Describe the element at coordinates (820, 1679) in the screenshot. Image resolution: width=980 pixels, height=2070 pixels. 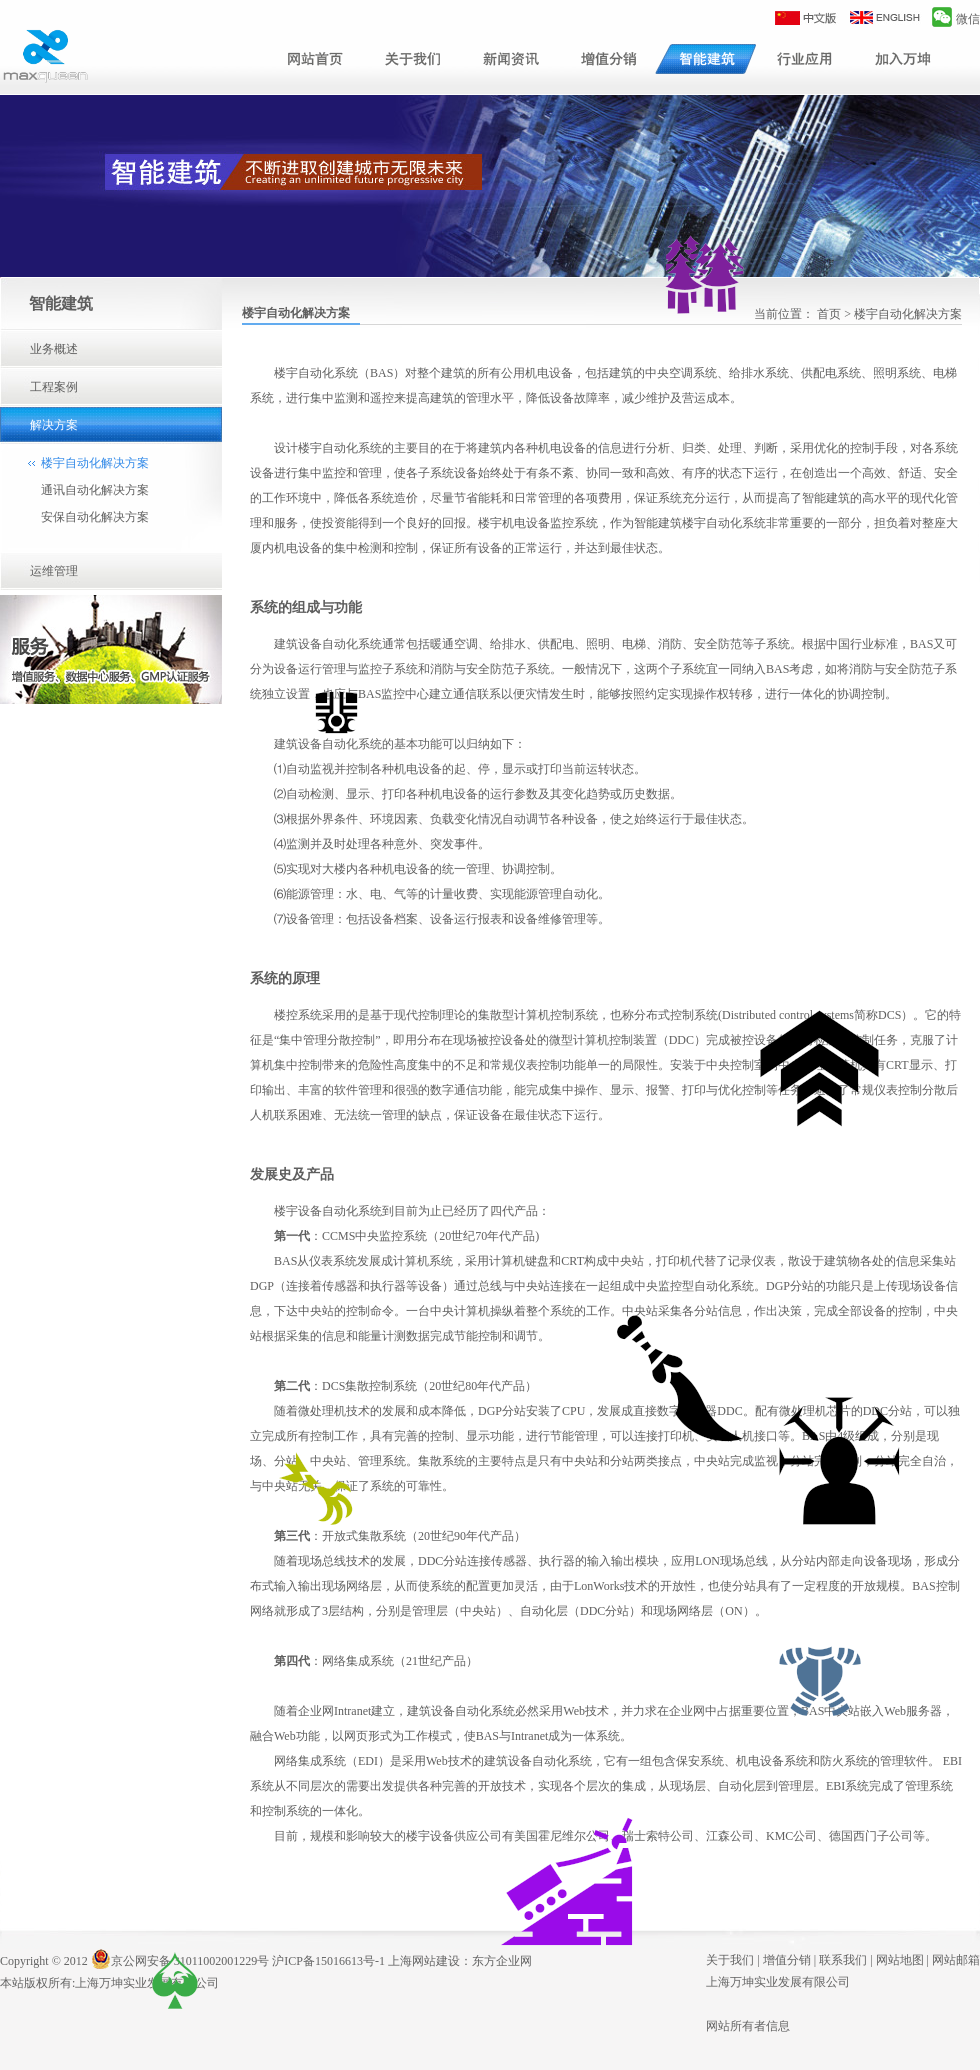
I see `equip armor or defensive gear` at that location.